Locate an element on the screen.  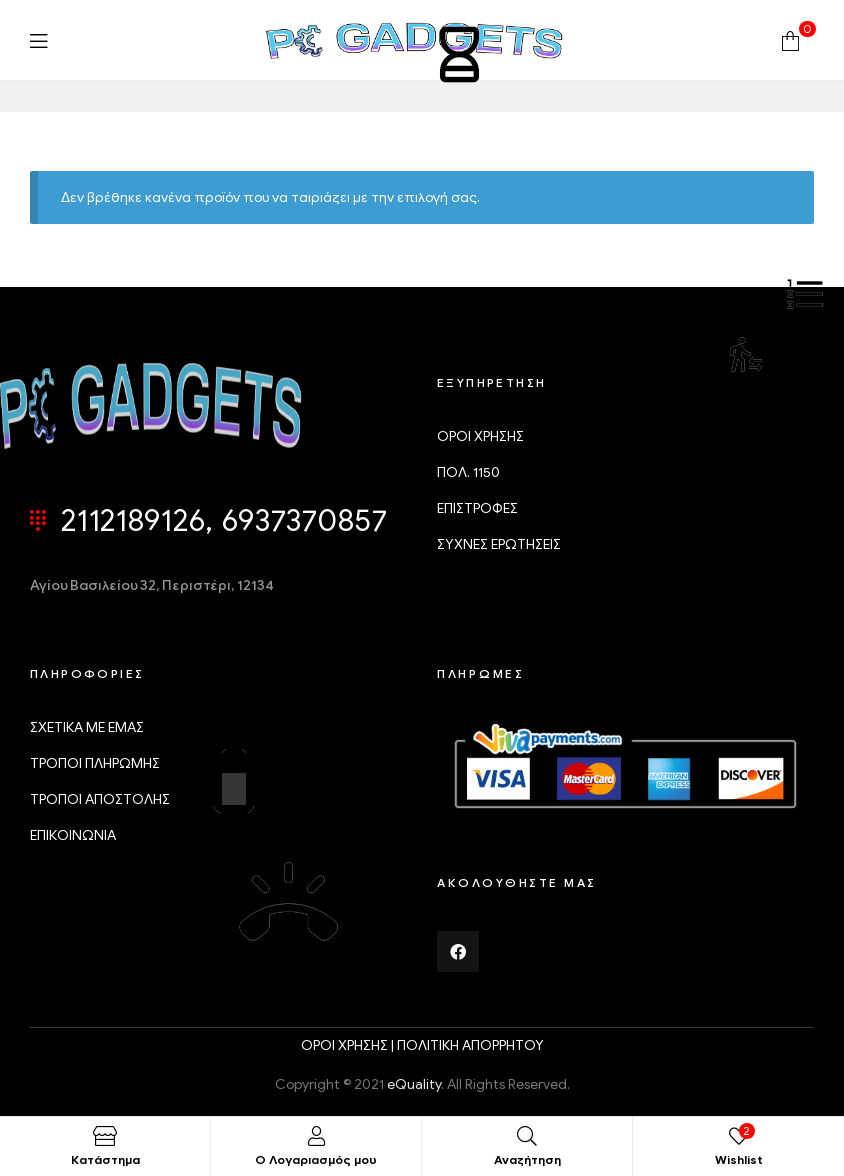
indicates time is running low is located at coordinates (459, 54).